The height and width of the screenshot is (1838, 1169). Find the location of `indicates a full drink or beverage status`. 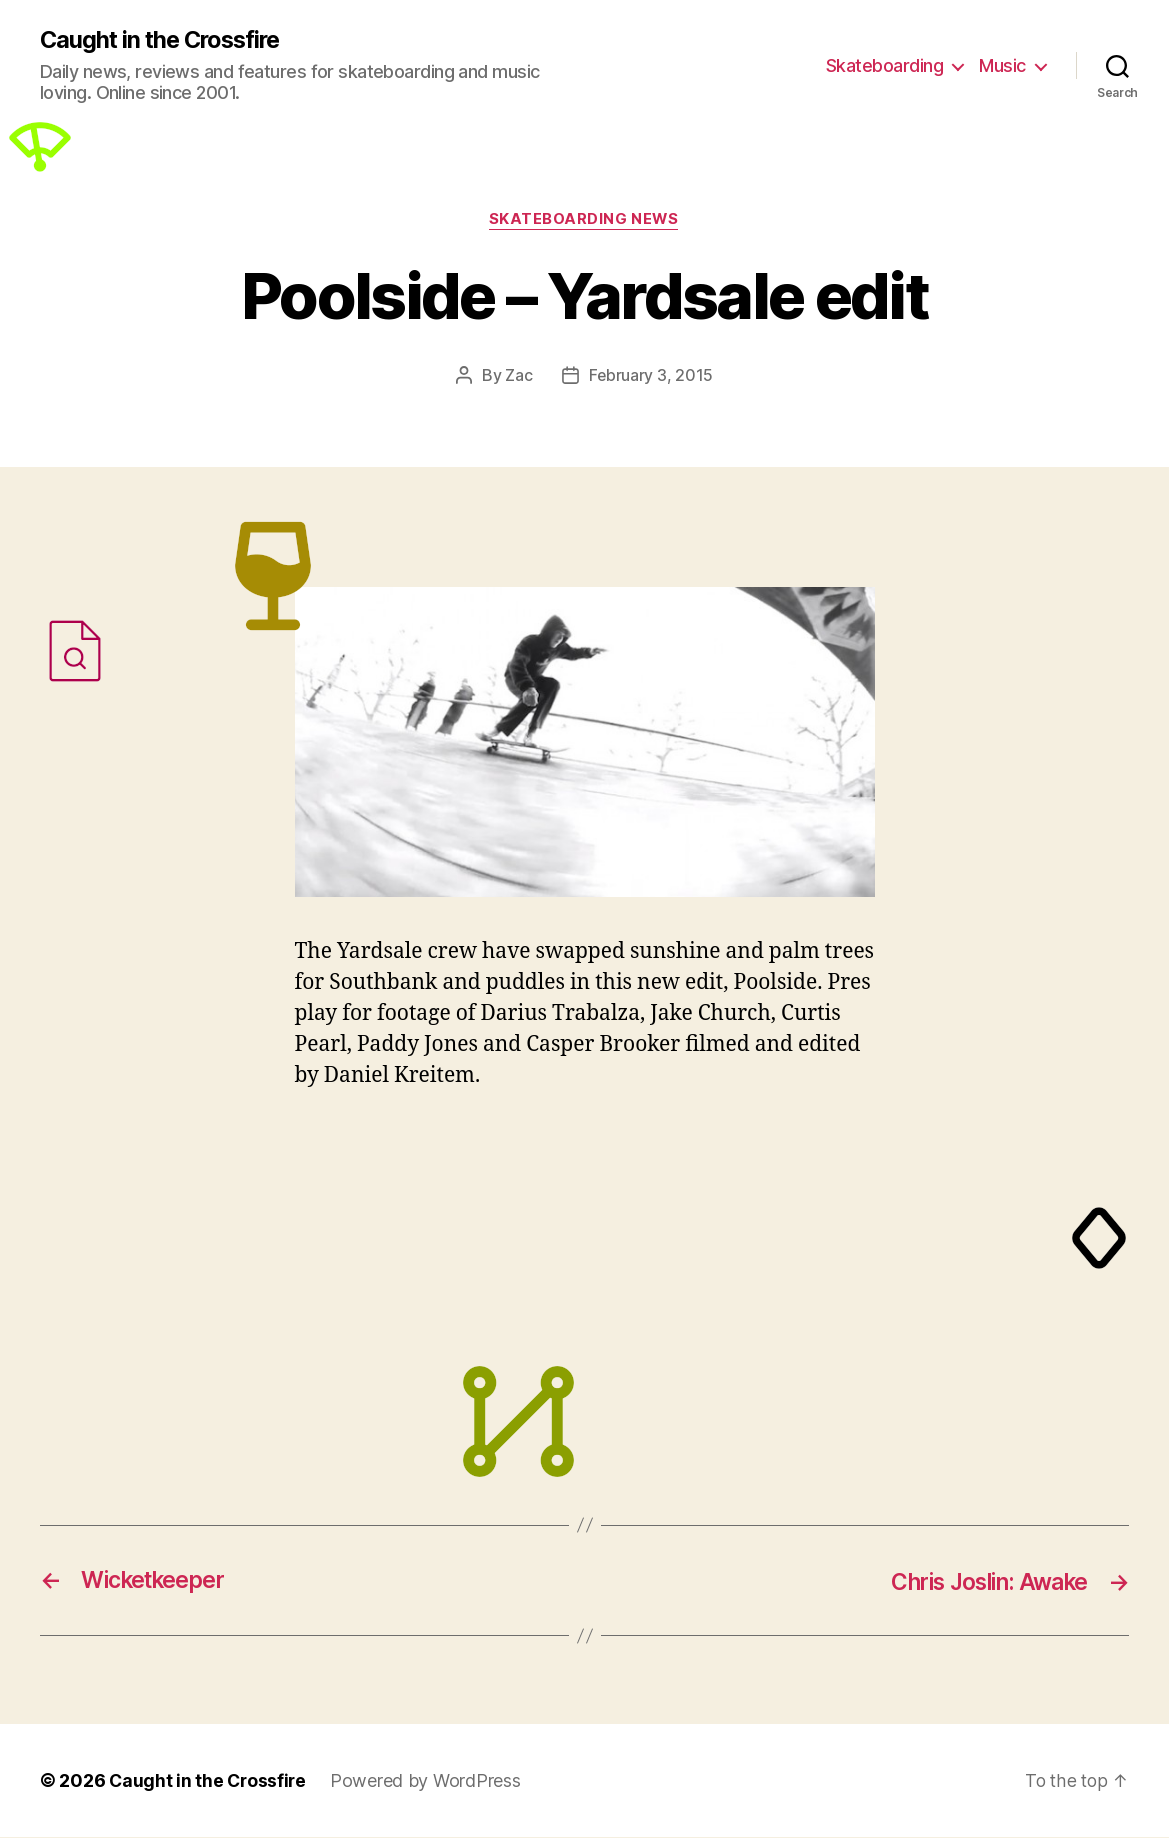

indicates a full drink or beverage status is located at coordinates (273, 576).